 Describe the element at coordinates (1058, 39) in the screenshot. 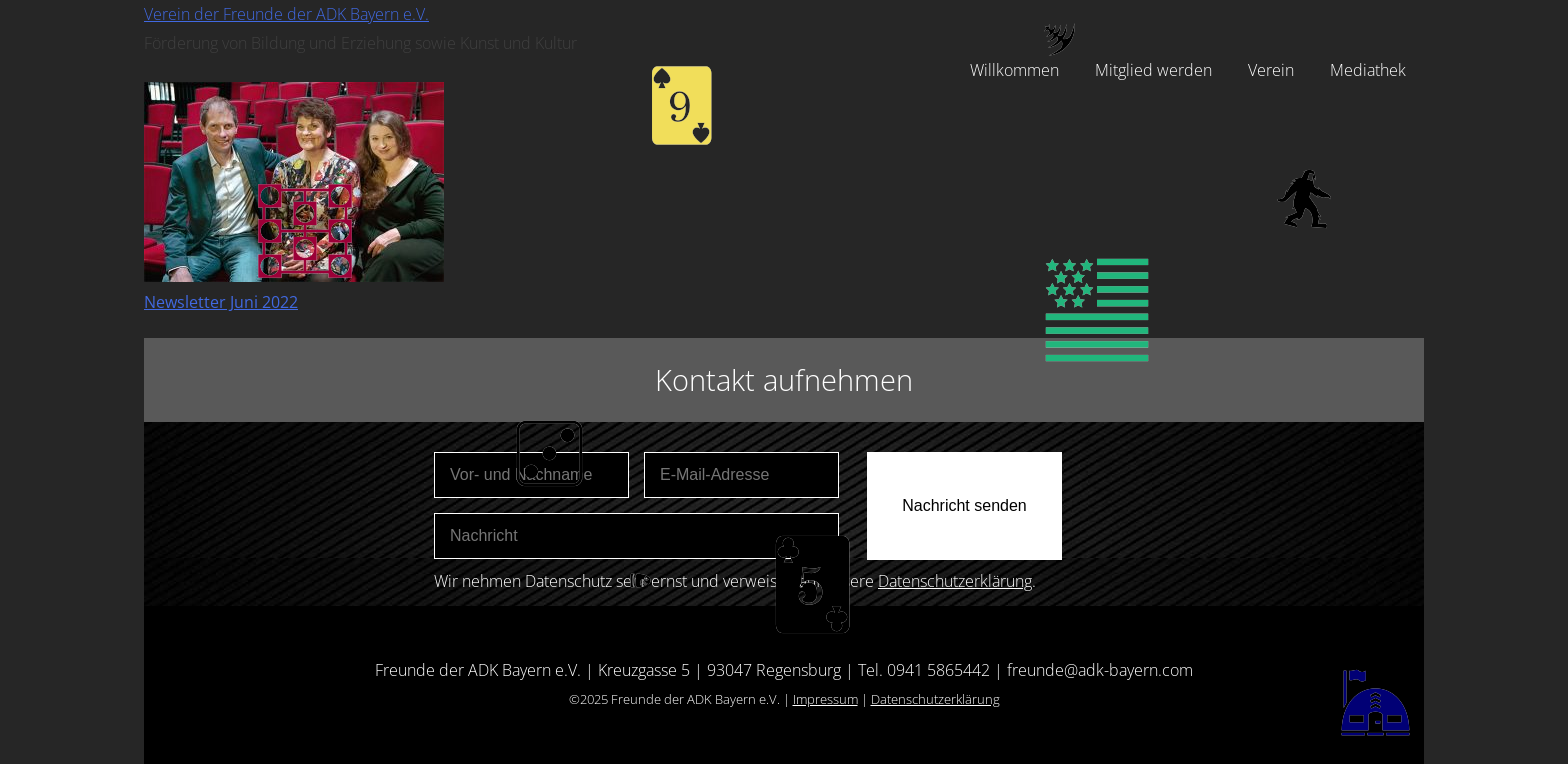

I see `indicates sound or audio waves emitting` at that location.